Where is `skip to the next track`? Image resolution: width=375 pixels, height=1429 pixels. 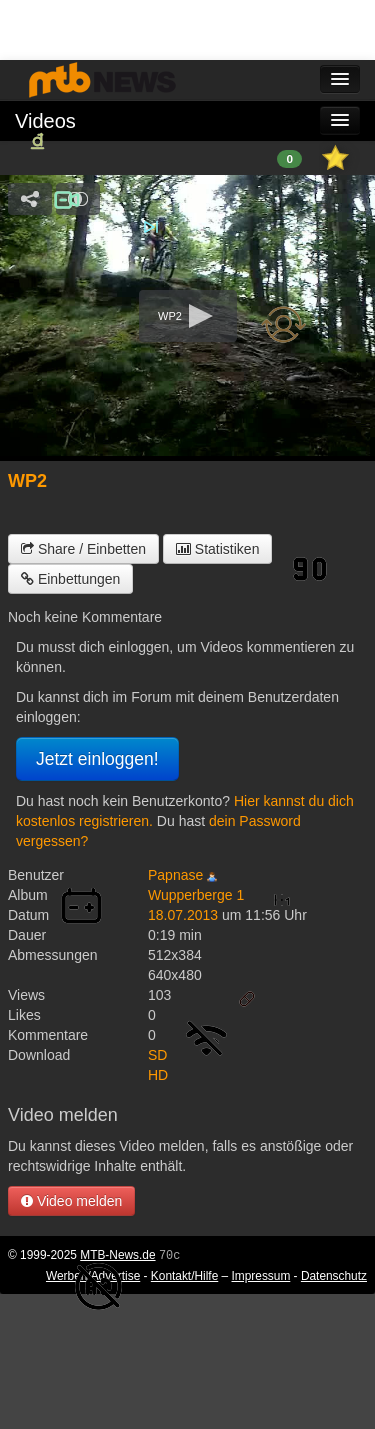 skip to the next track is located at coordinates (151, 227).